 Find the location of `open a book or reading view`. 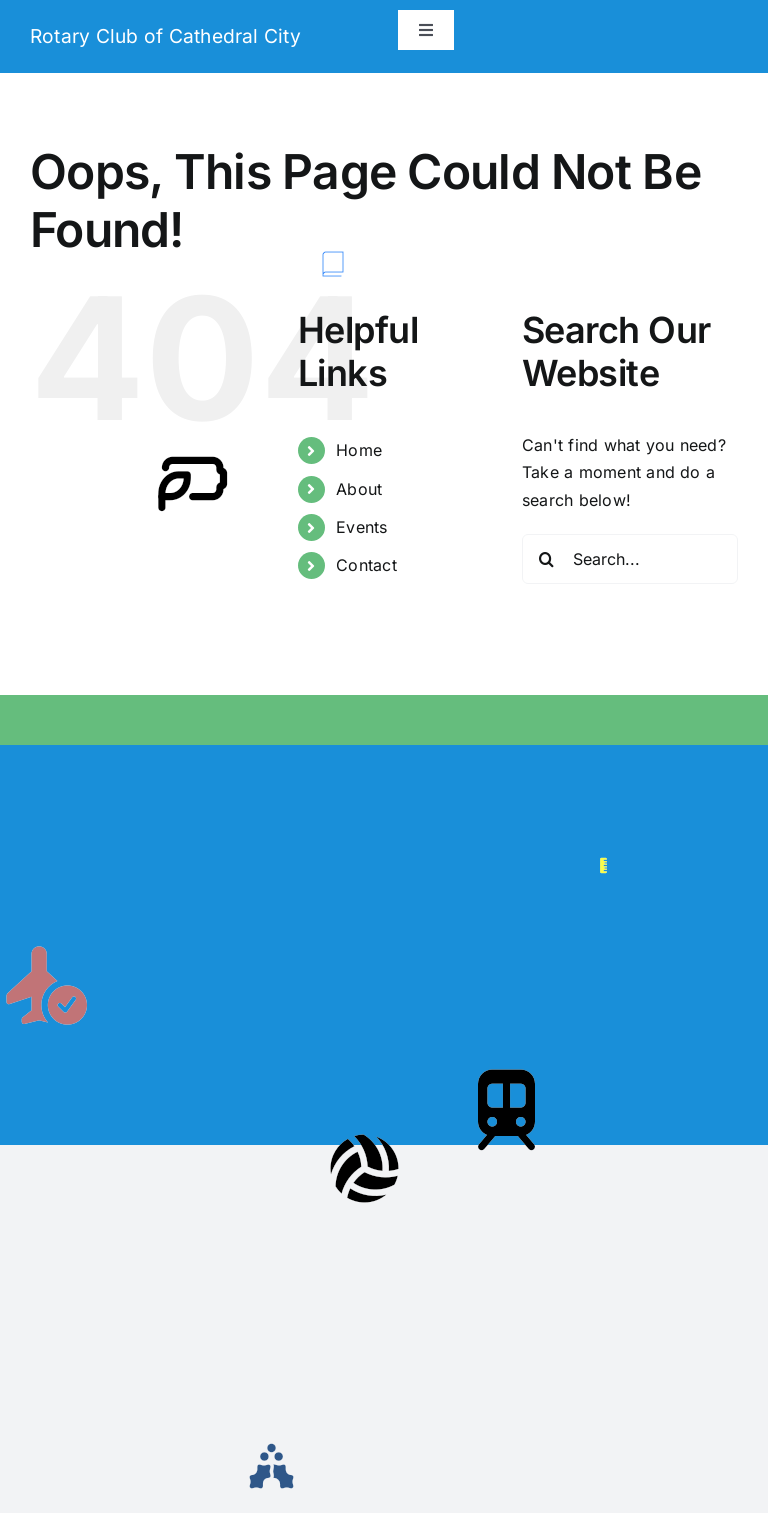

open a book or reading view is located at coordinates (333, 264).